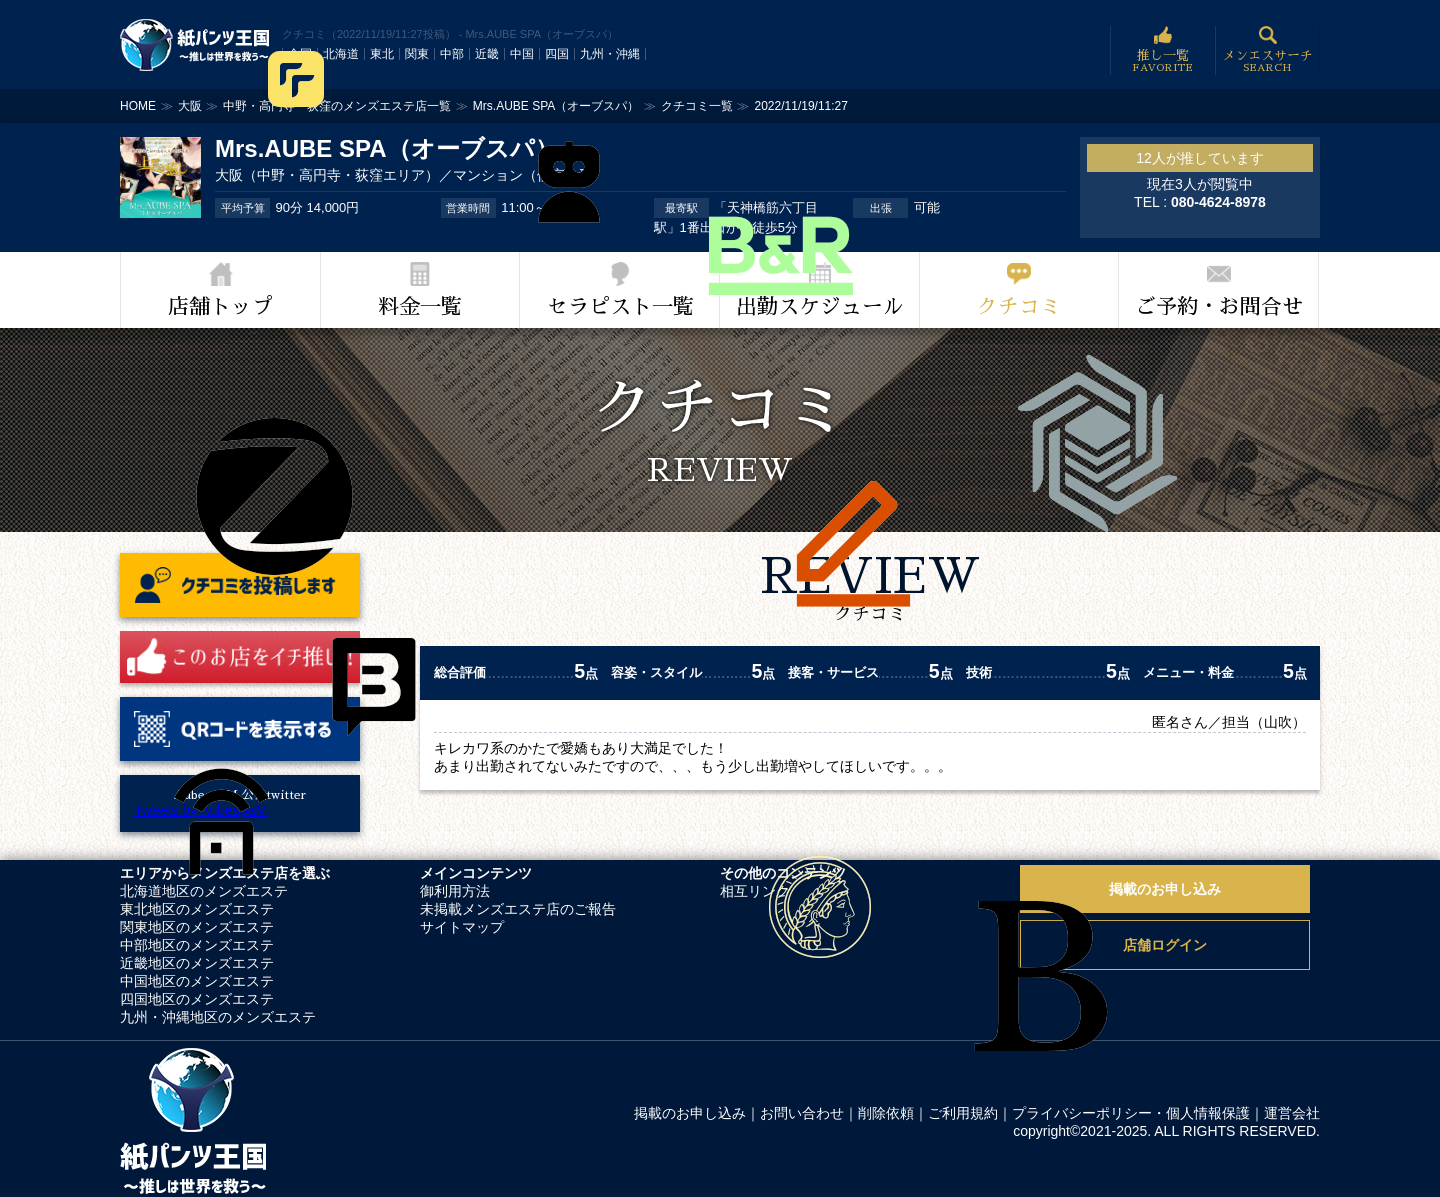  I want to click on max planck society official logo, so click(820, 907).